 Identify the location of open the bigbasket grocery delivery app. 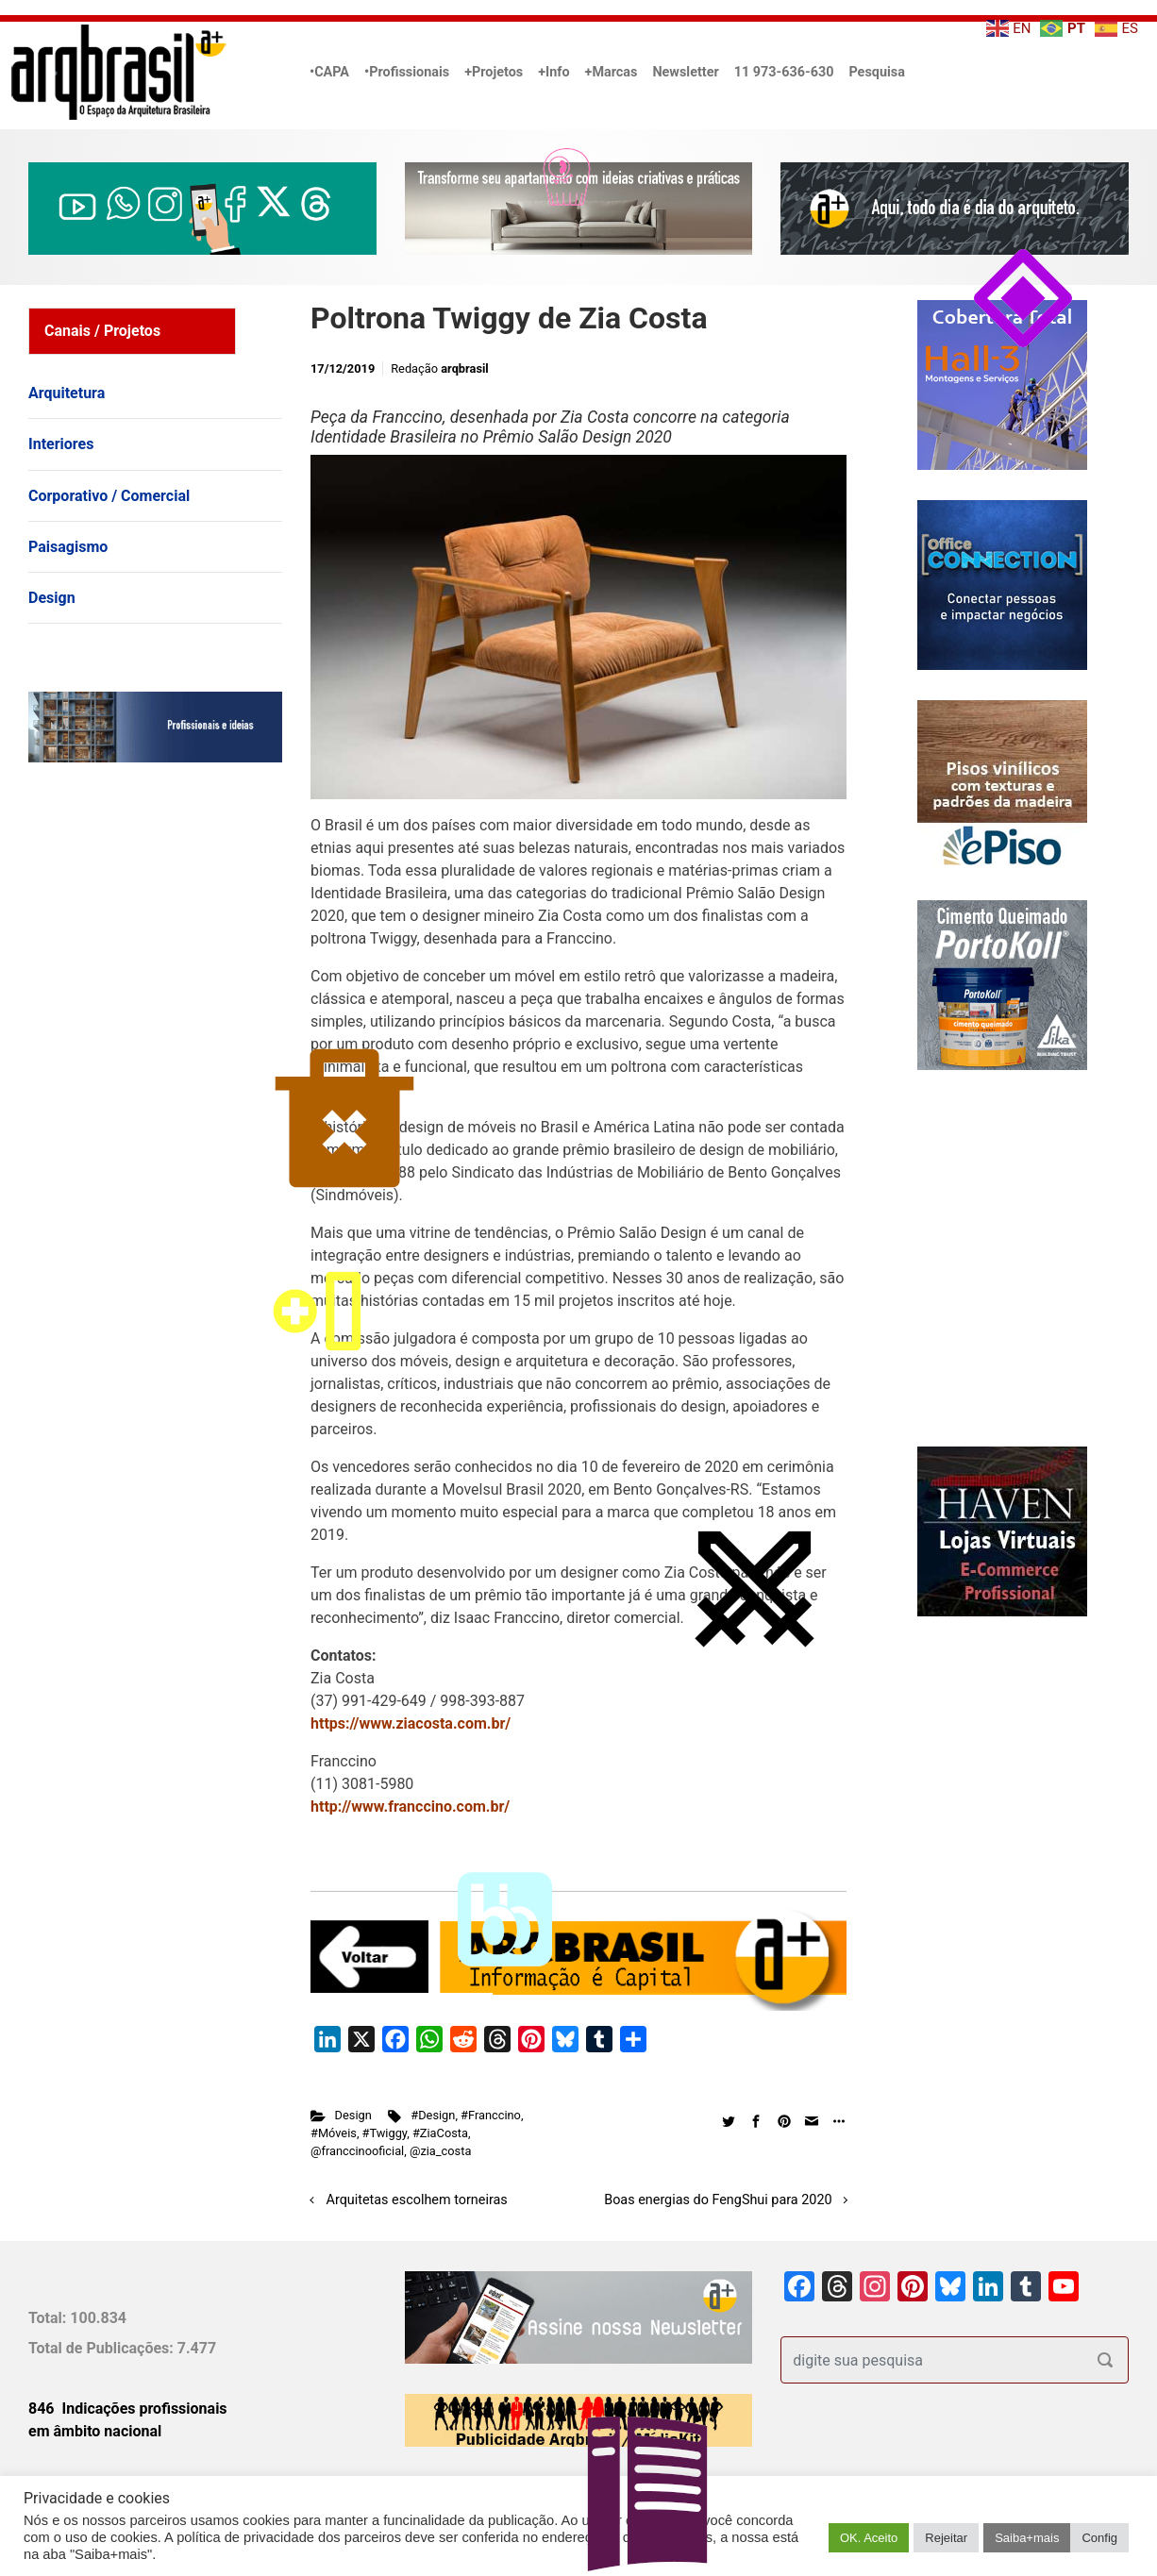
(505, 1919).